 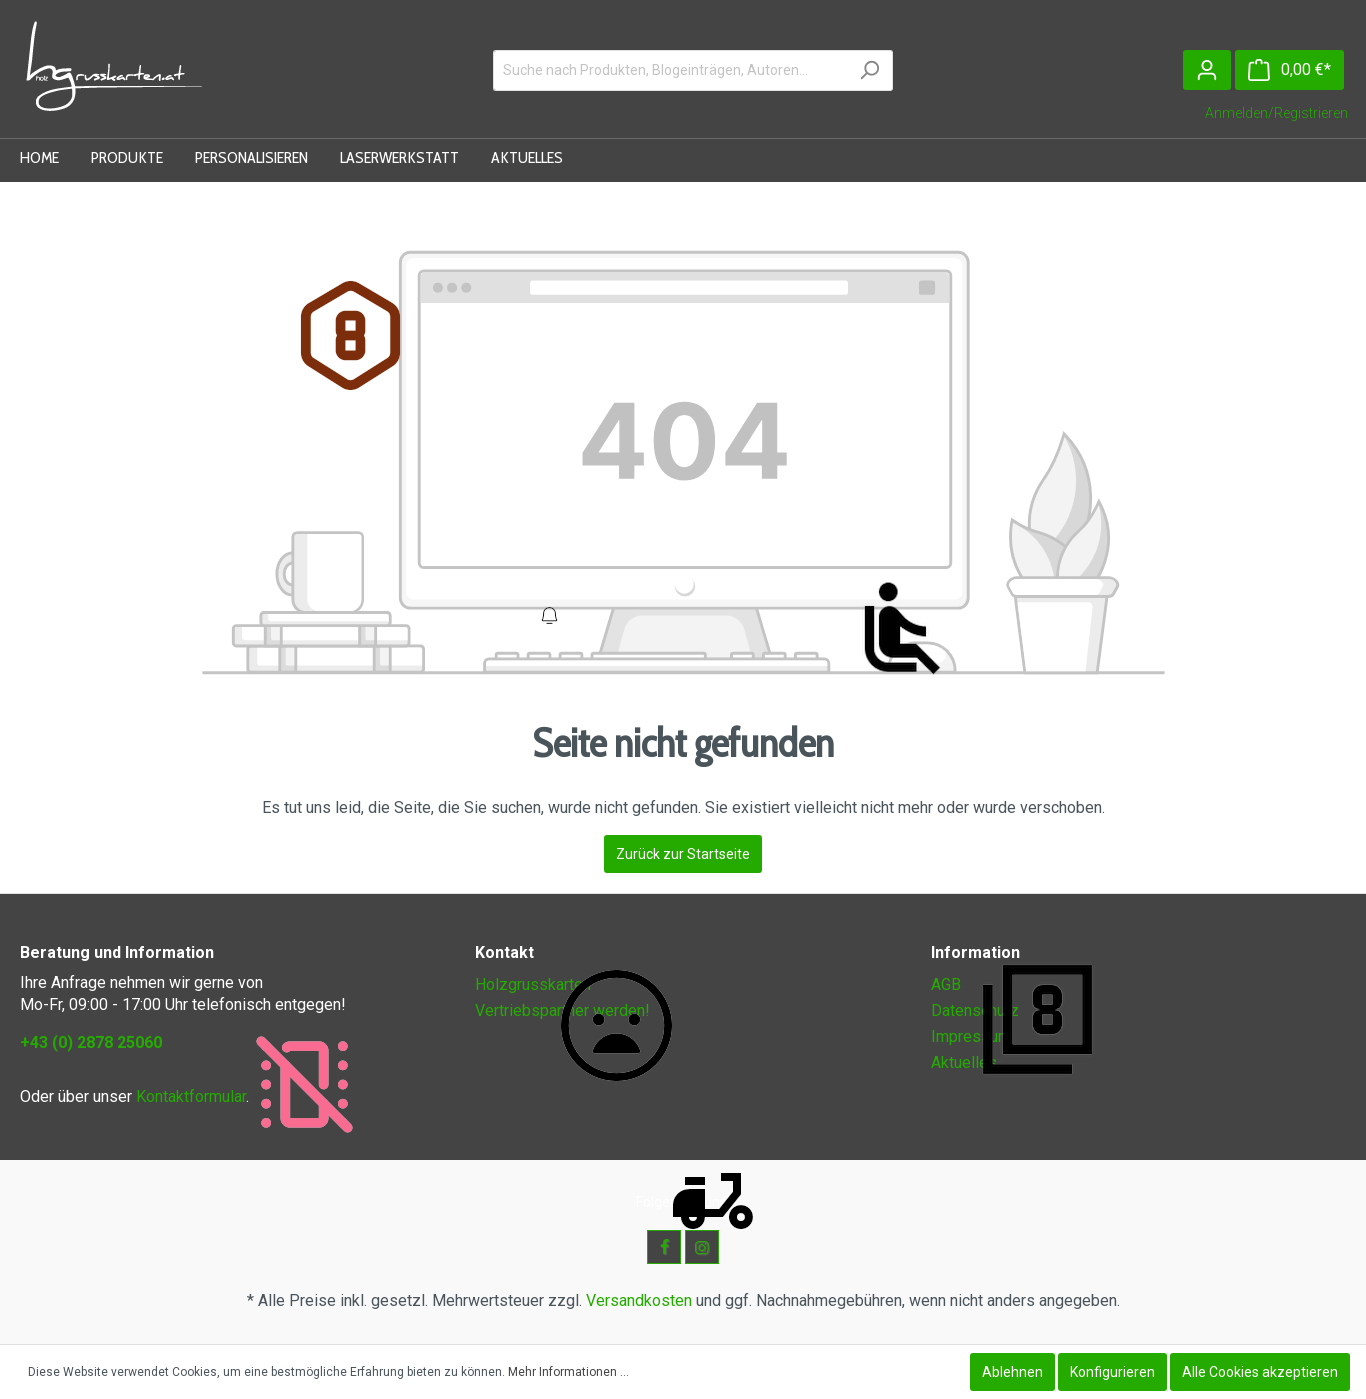 What do you see at coordinates (304, 1084) in the screenshot?
I see `container disabled or unavailable` at bounding box center [304, 1084].